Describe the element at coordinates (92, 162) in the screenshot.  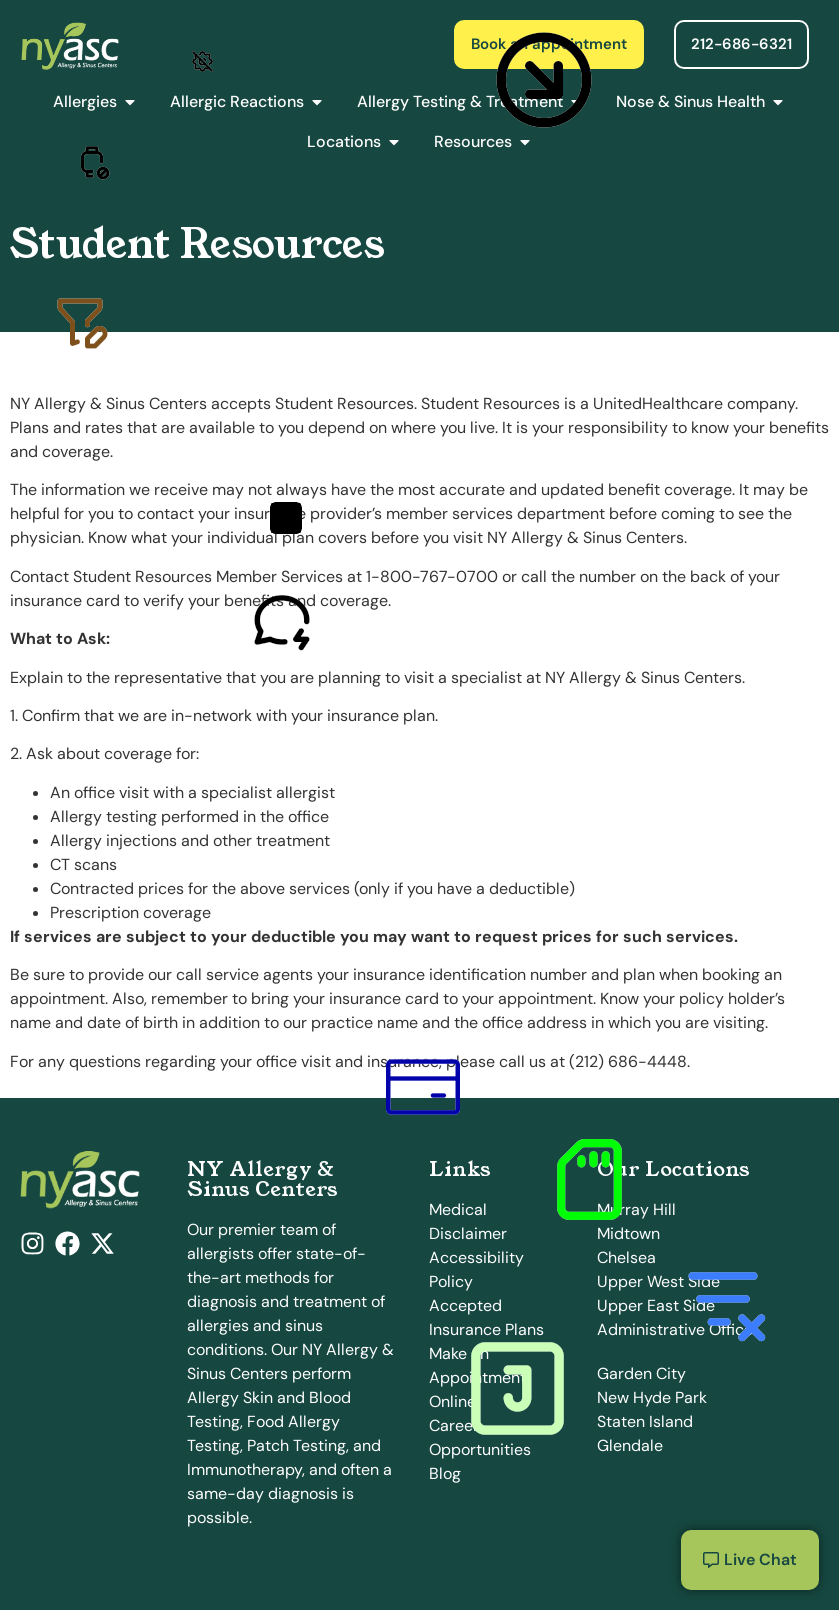
I see `cancel smartwatch pairing` at that location.